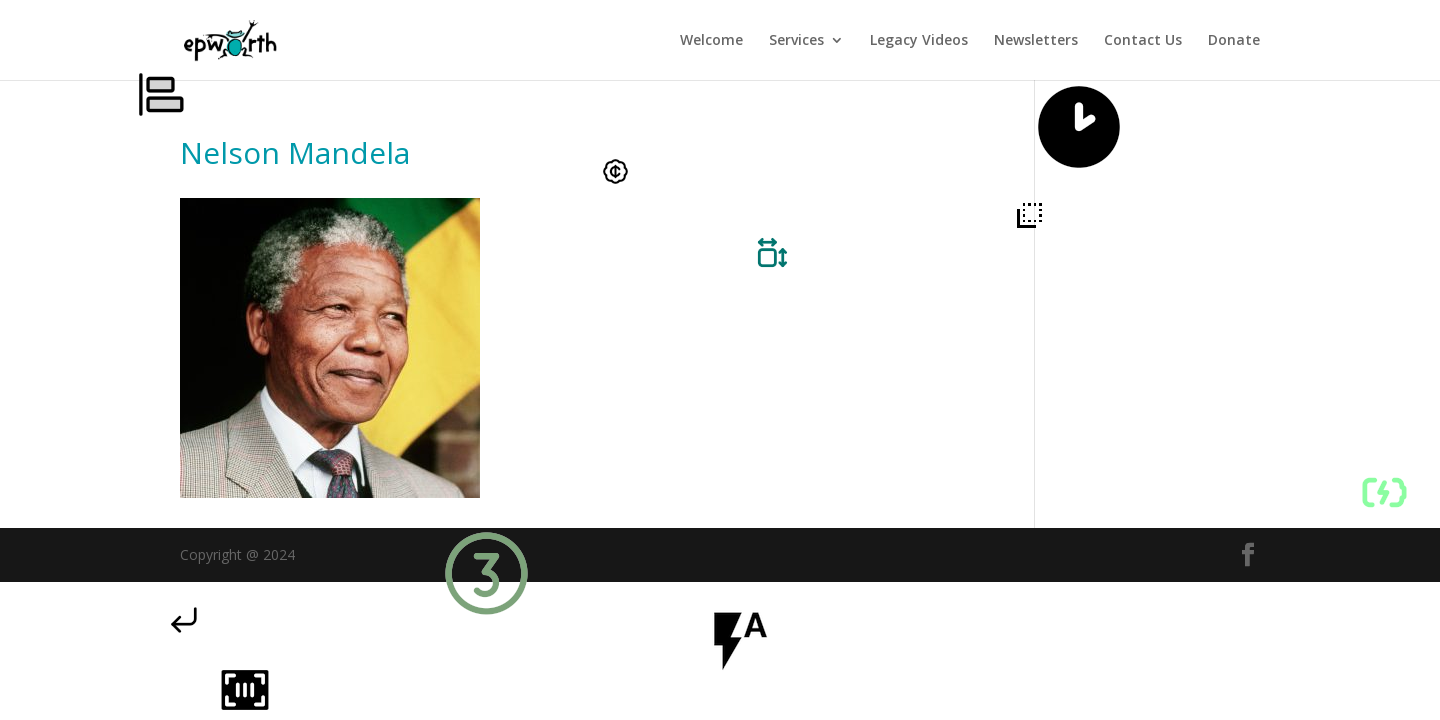 The image size is (1440, 720). I want to click on scan a barcode, so click(245, 690).